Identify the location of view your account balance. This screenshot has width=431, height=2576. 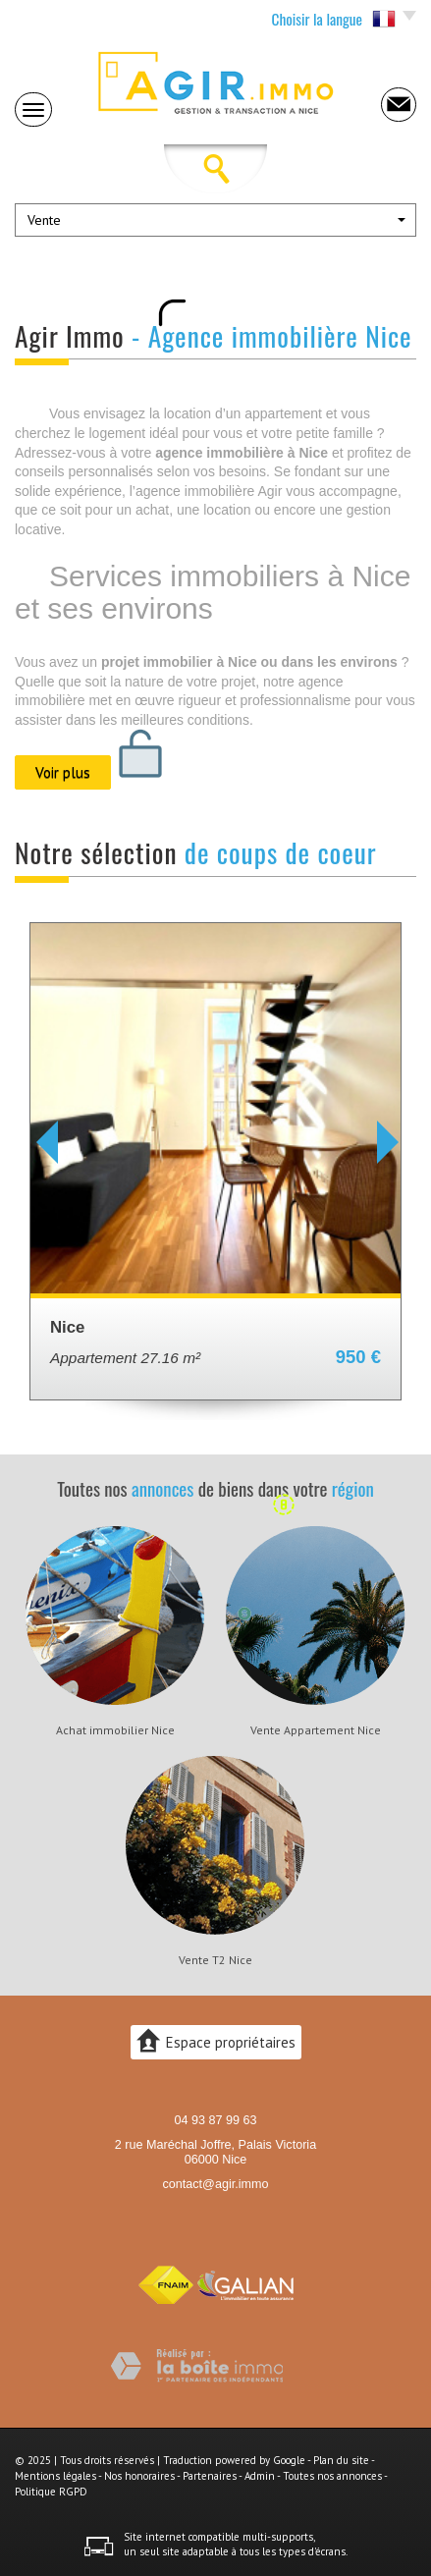
(244, 1614).